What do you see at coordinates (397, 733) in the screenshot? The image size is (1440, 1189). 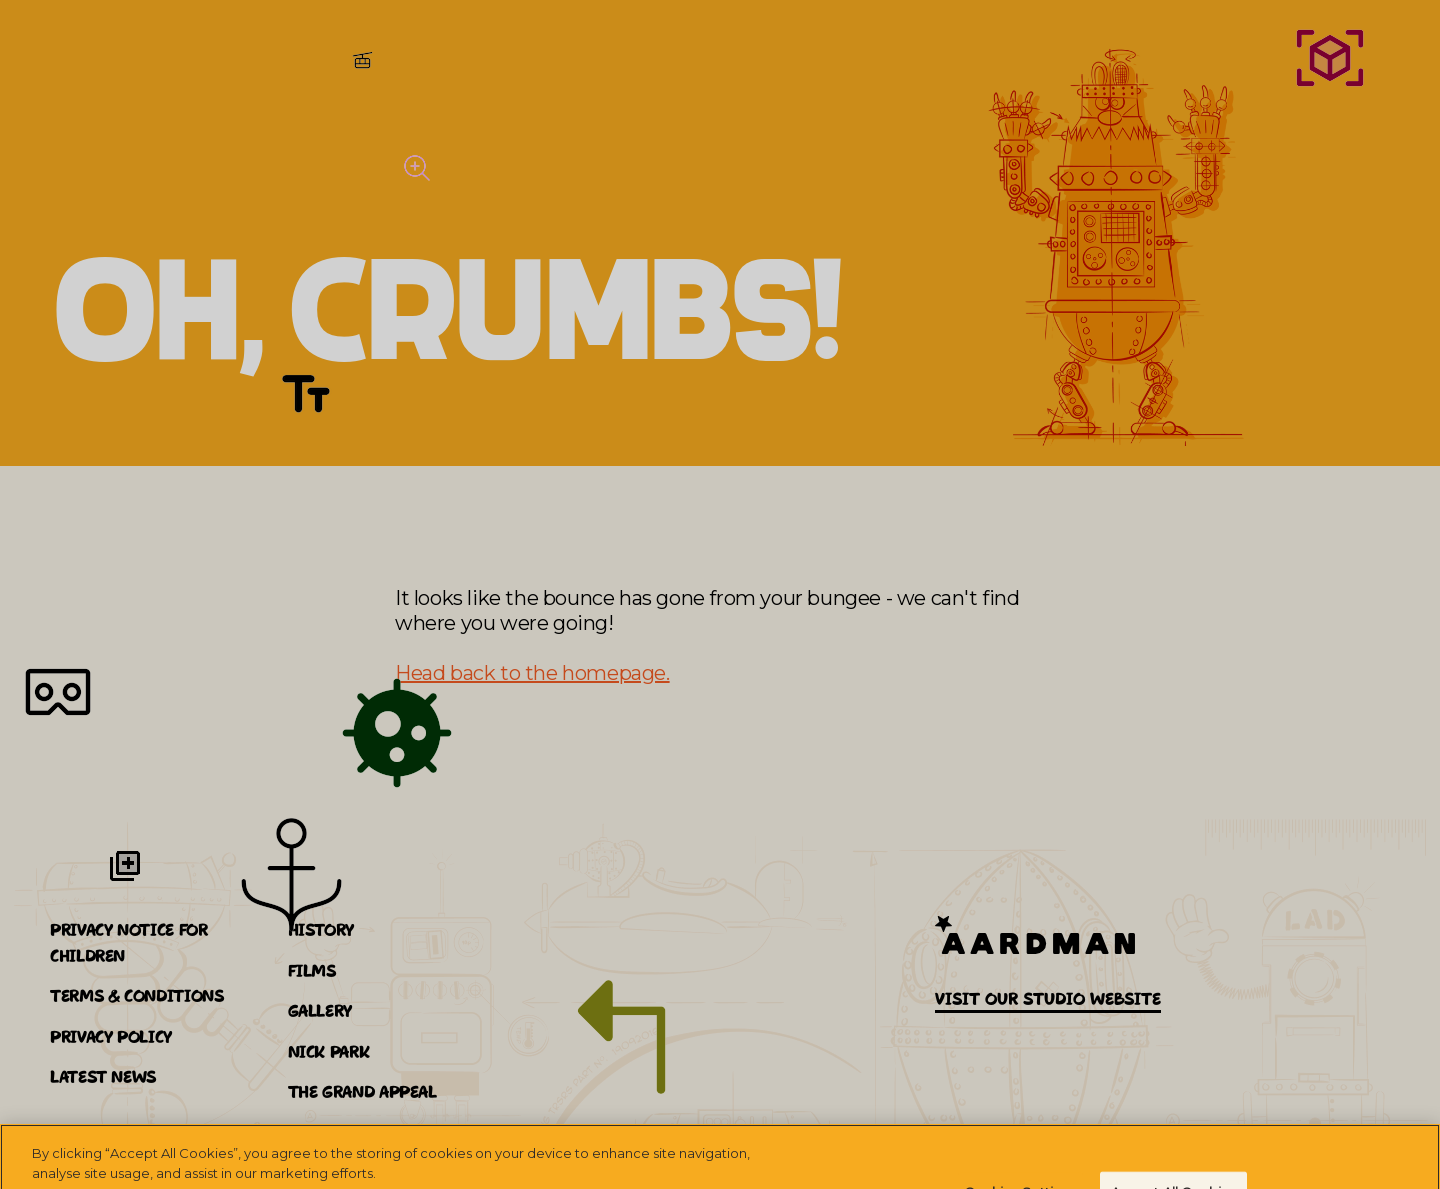 I see `indicates virus or malware detected` at bounding box center [397, 733].